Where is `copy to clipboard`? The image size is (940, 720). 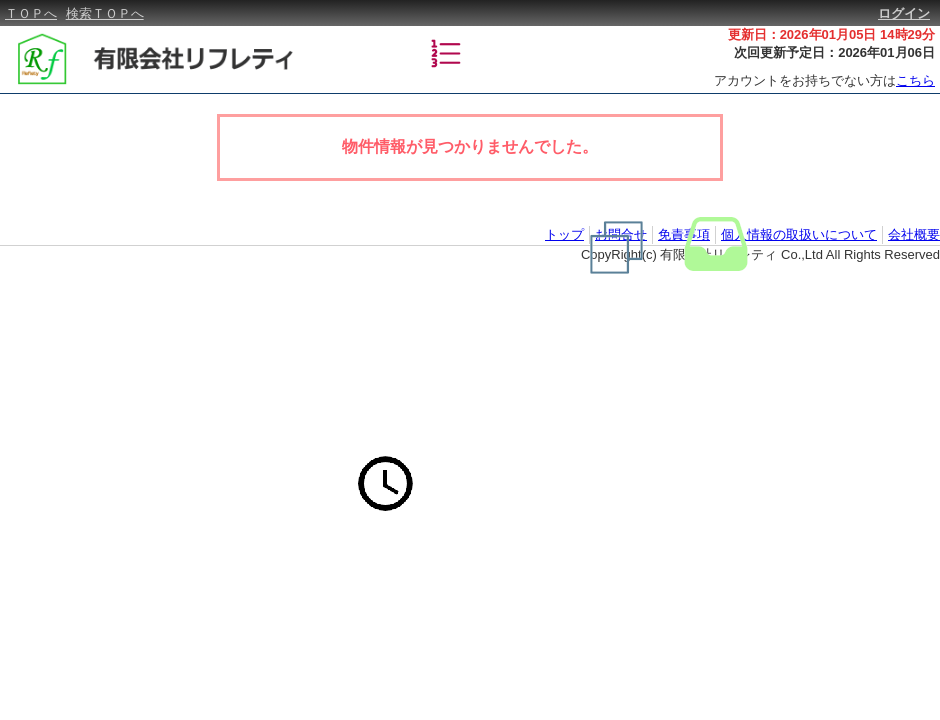
copy to clipboard is located at coordinates (616, 247).